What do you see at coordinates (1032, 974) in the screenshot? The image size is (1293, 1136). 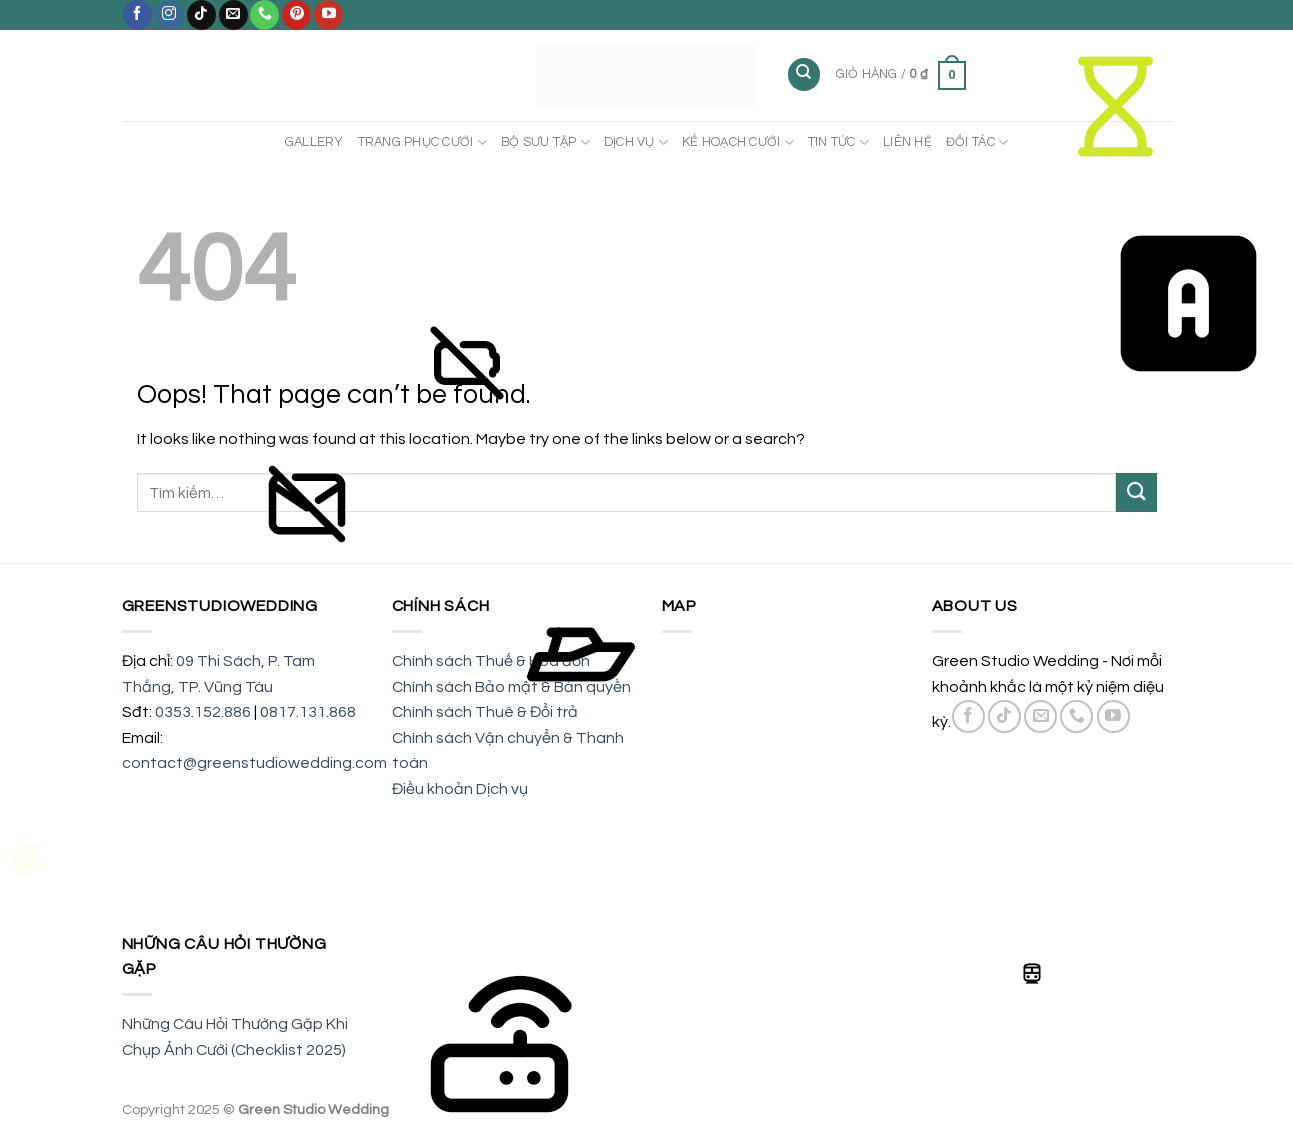 I see `get public transit directions` at bounding box center [1032, 974].